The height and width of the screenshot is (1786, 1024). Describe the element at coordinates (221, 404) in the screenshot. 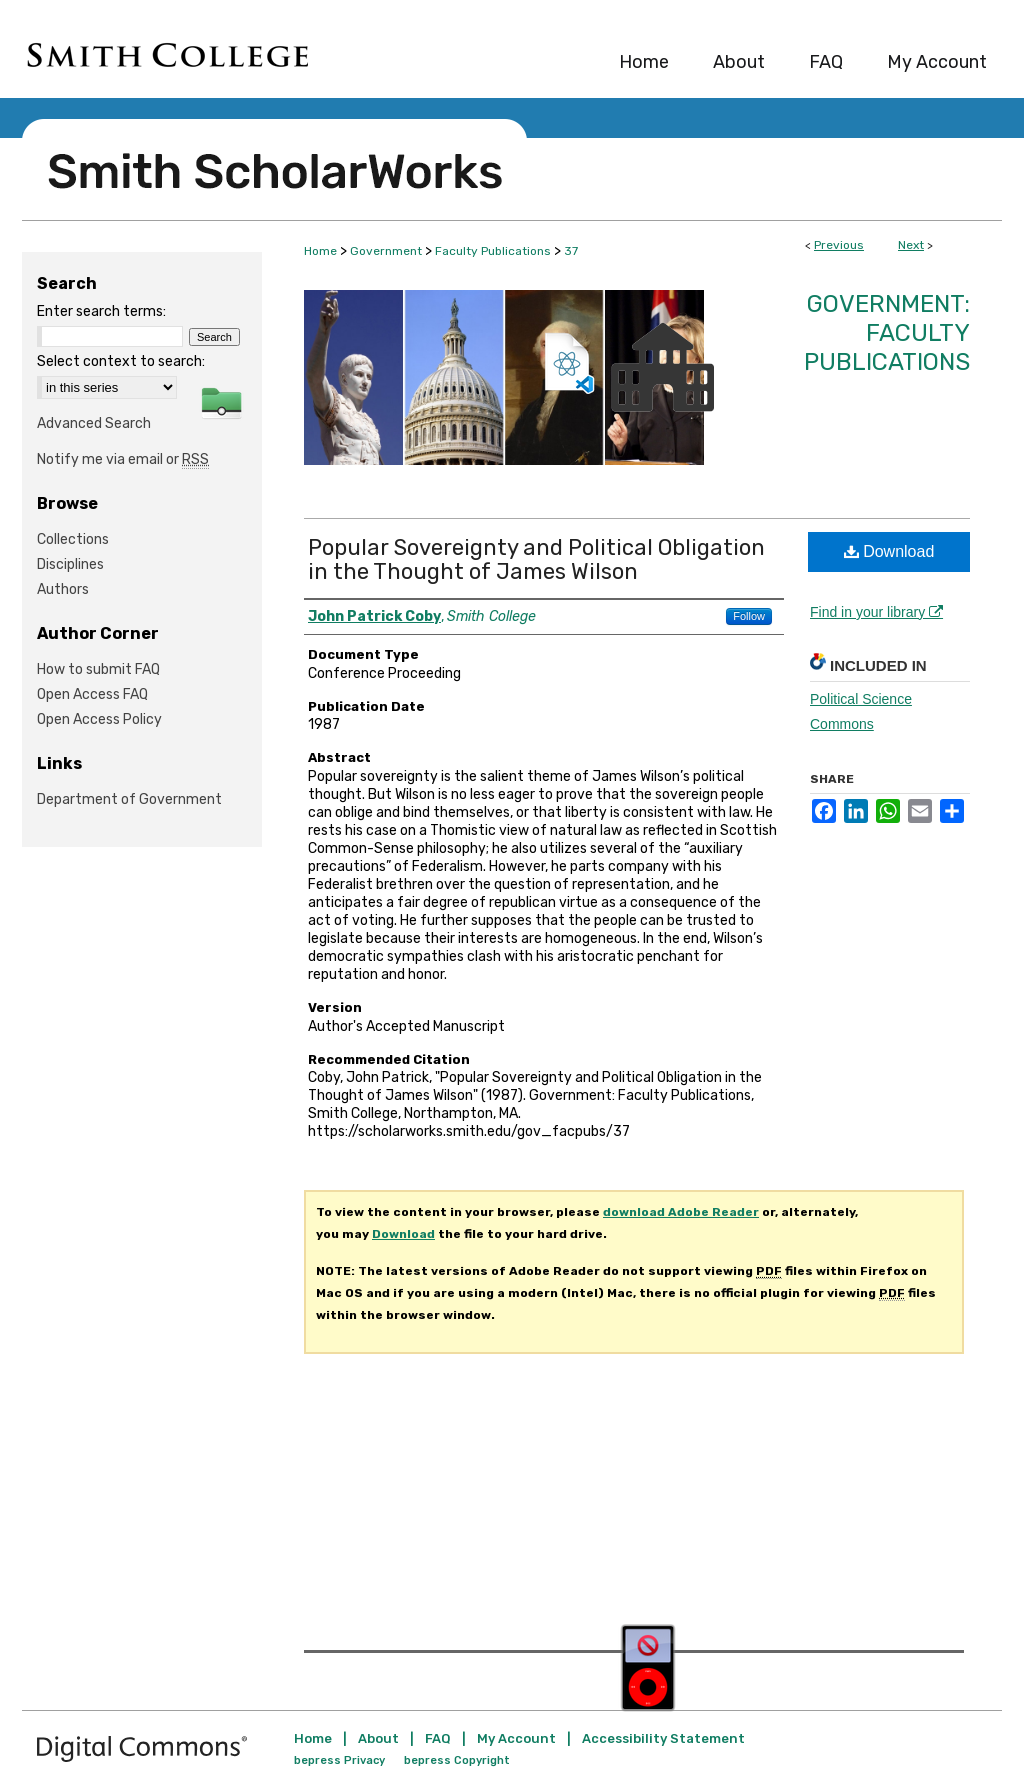

I see `folder for storing pokémon-related files or games` at that location.